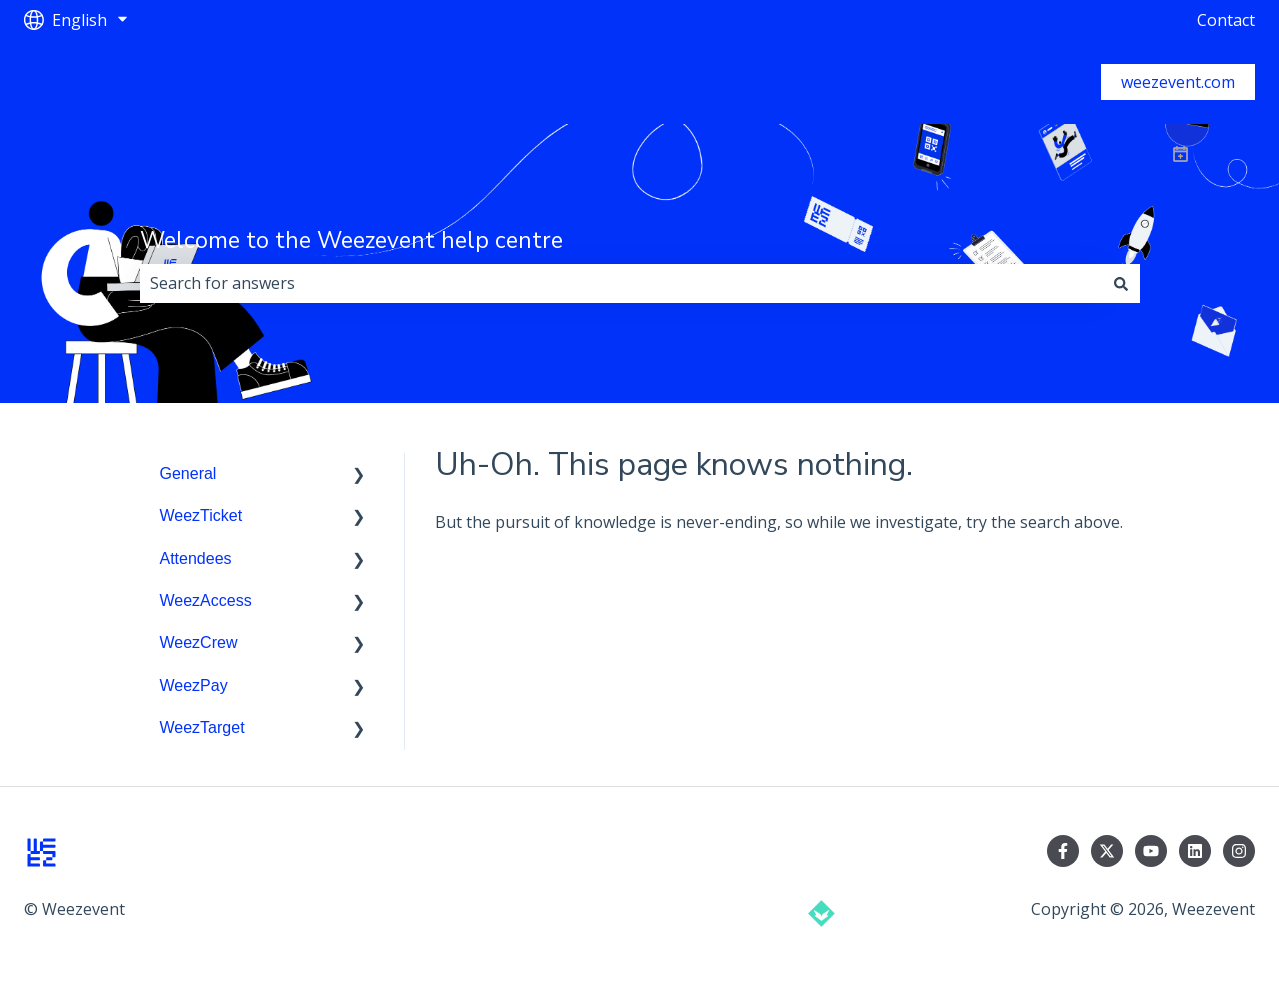  I want to click on add a new event to your calendar, so click(1180, 154).